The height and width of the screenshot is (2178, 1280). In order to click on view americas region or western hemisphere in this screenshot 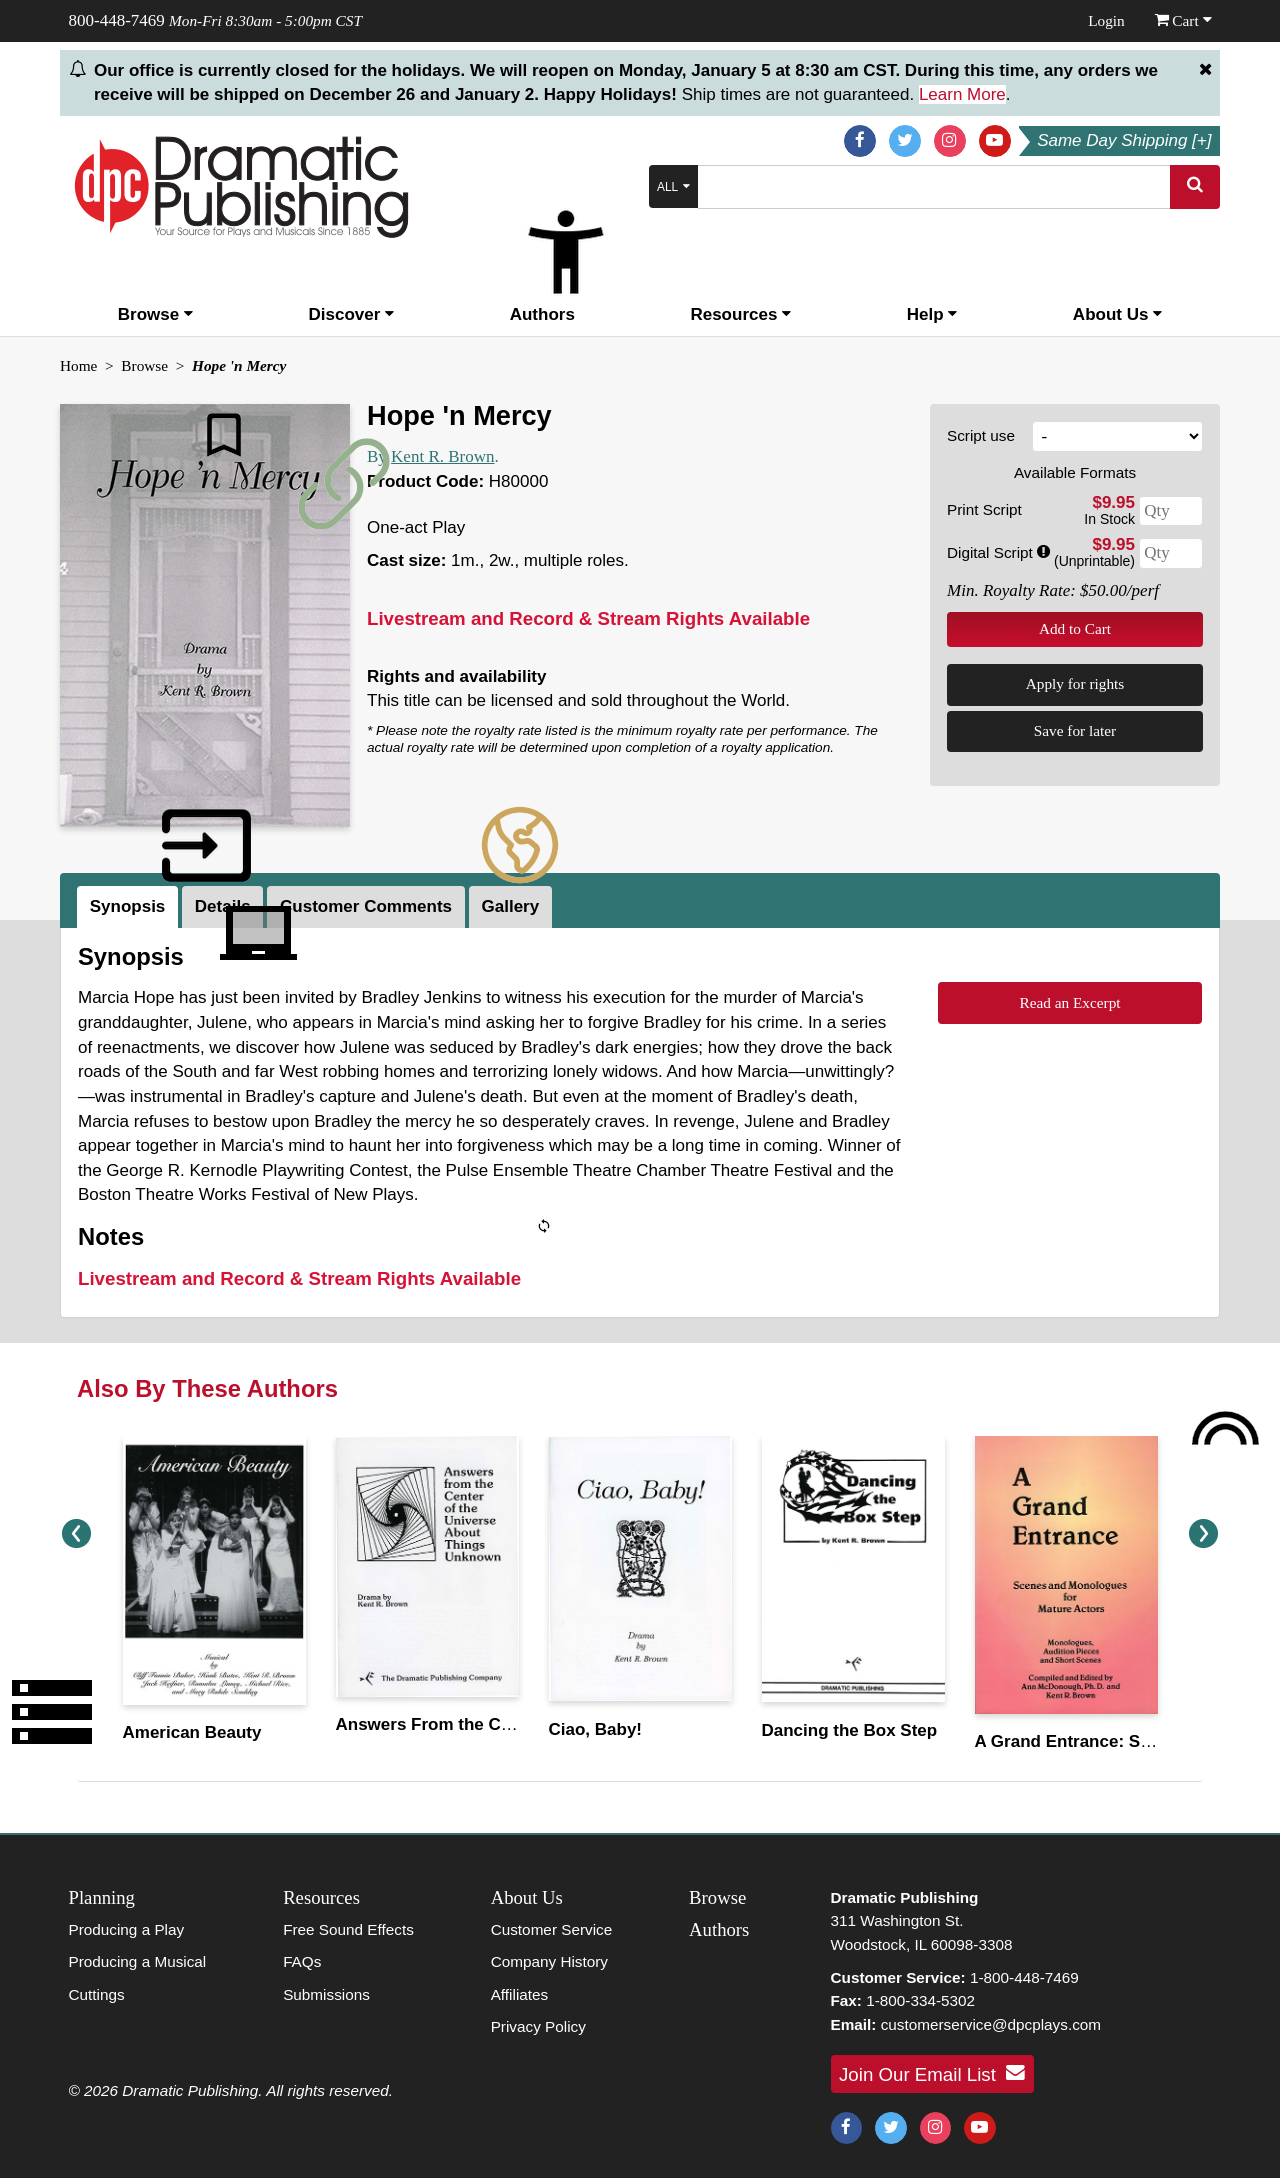, I will do `click(520, 845)`.